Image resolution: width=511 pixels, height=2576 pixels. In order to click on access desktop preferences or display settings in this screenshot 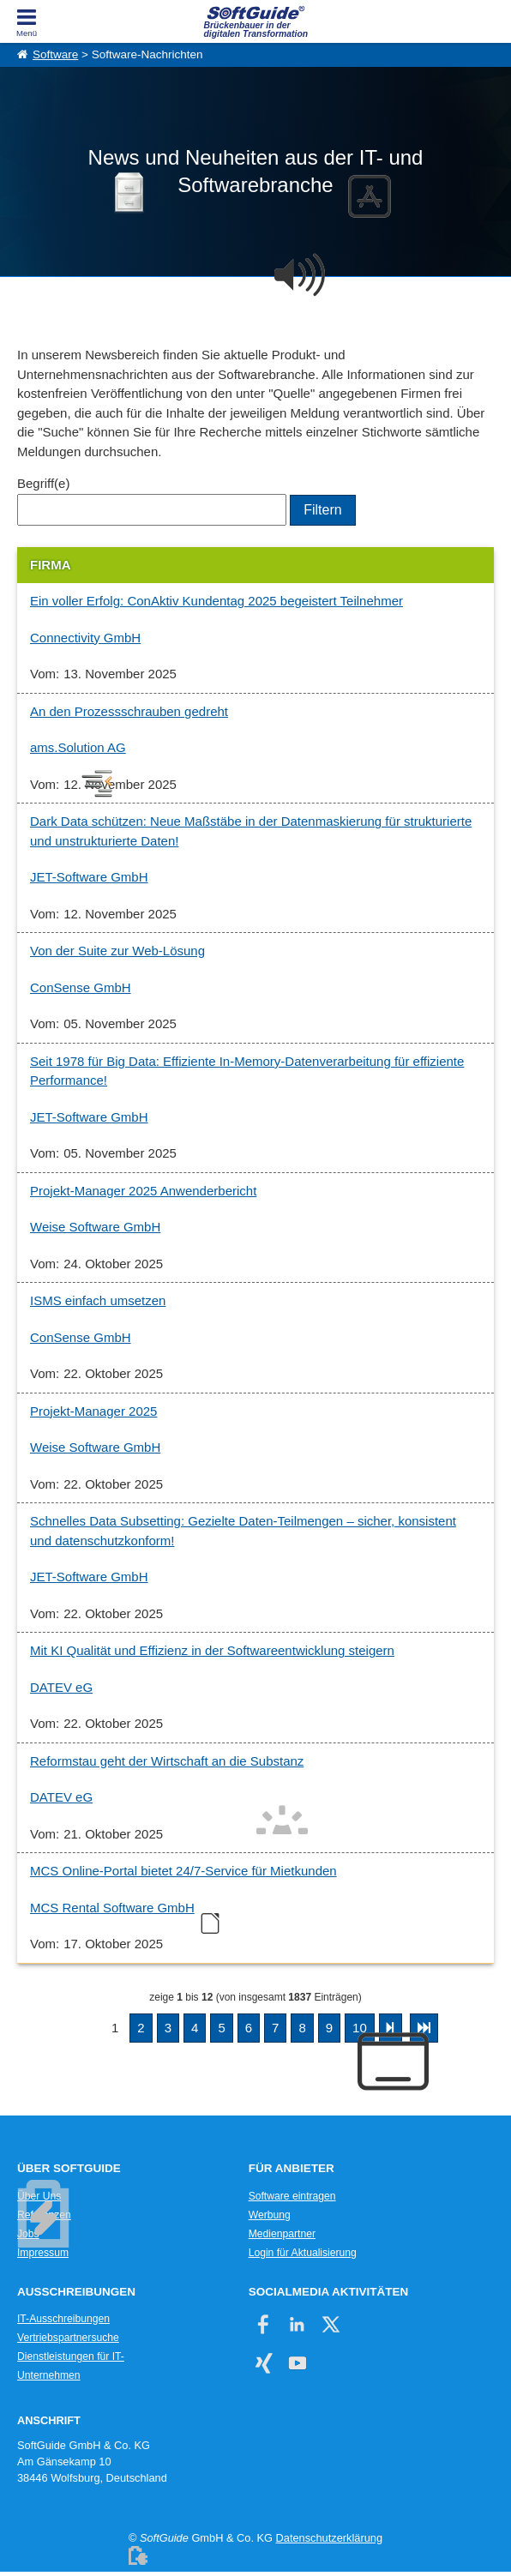, I will do `click(393, 2063)`.